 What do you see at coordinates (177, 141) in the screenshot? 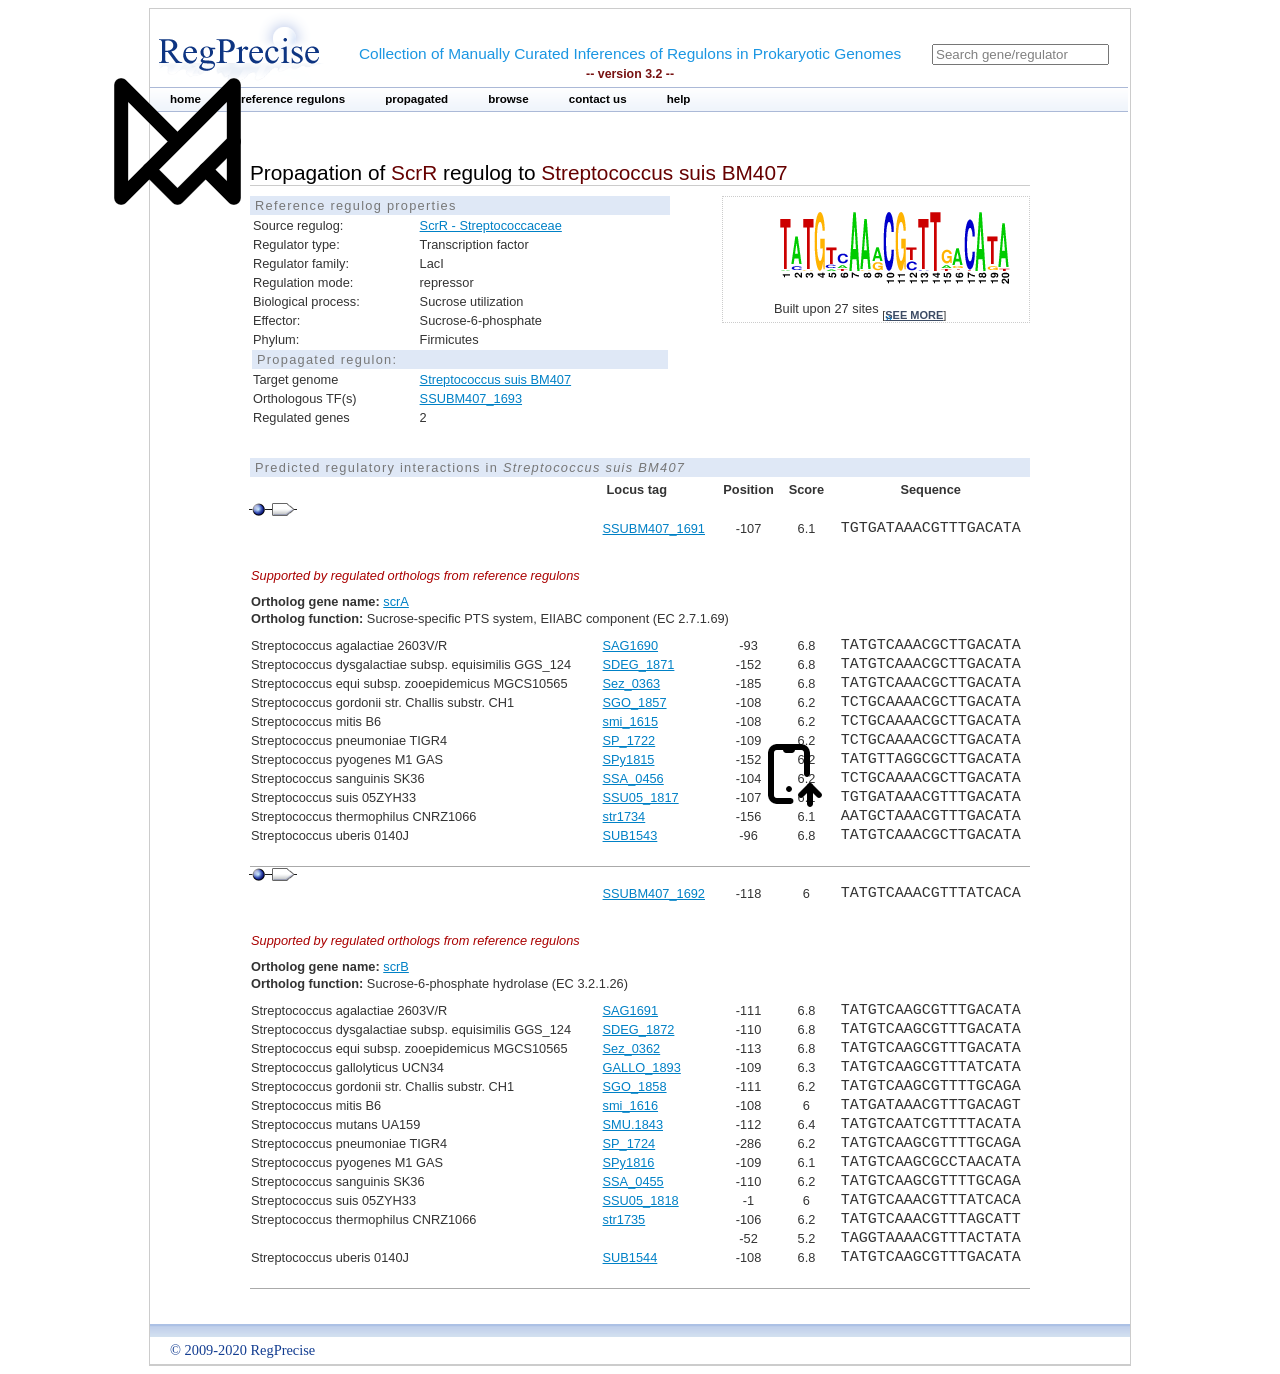
I see `framer motion library logo` at bounding box center [177, 141].